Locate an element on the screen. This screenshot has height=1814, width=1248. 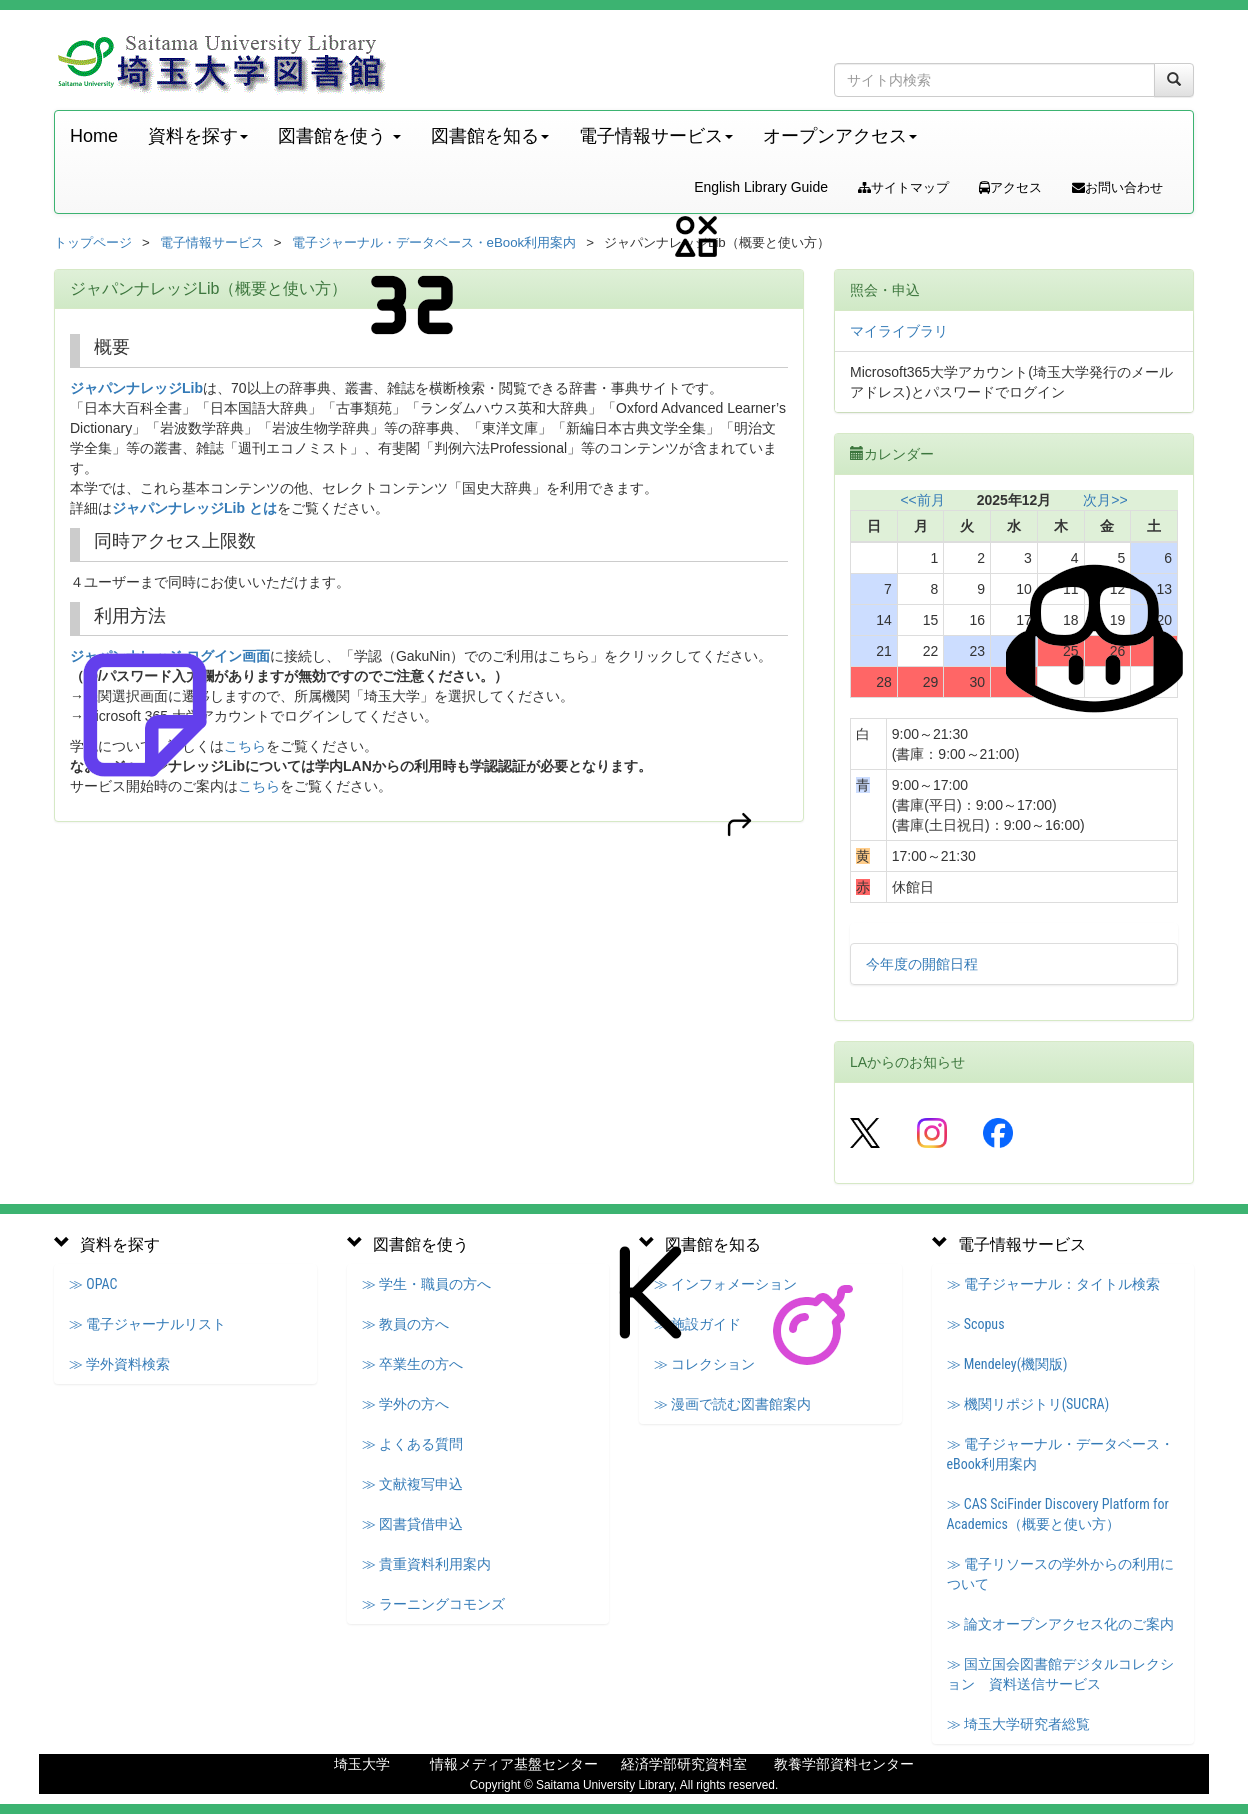
indicates item number or position 32 in a list is located at coordinates (412, 305).